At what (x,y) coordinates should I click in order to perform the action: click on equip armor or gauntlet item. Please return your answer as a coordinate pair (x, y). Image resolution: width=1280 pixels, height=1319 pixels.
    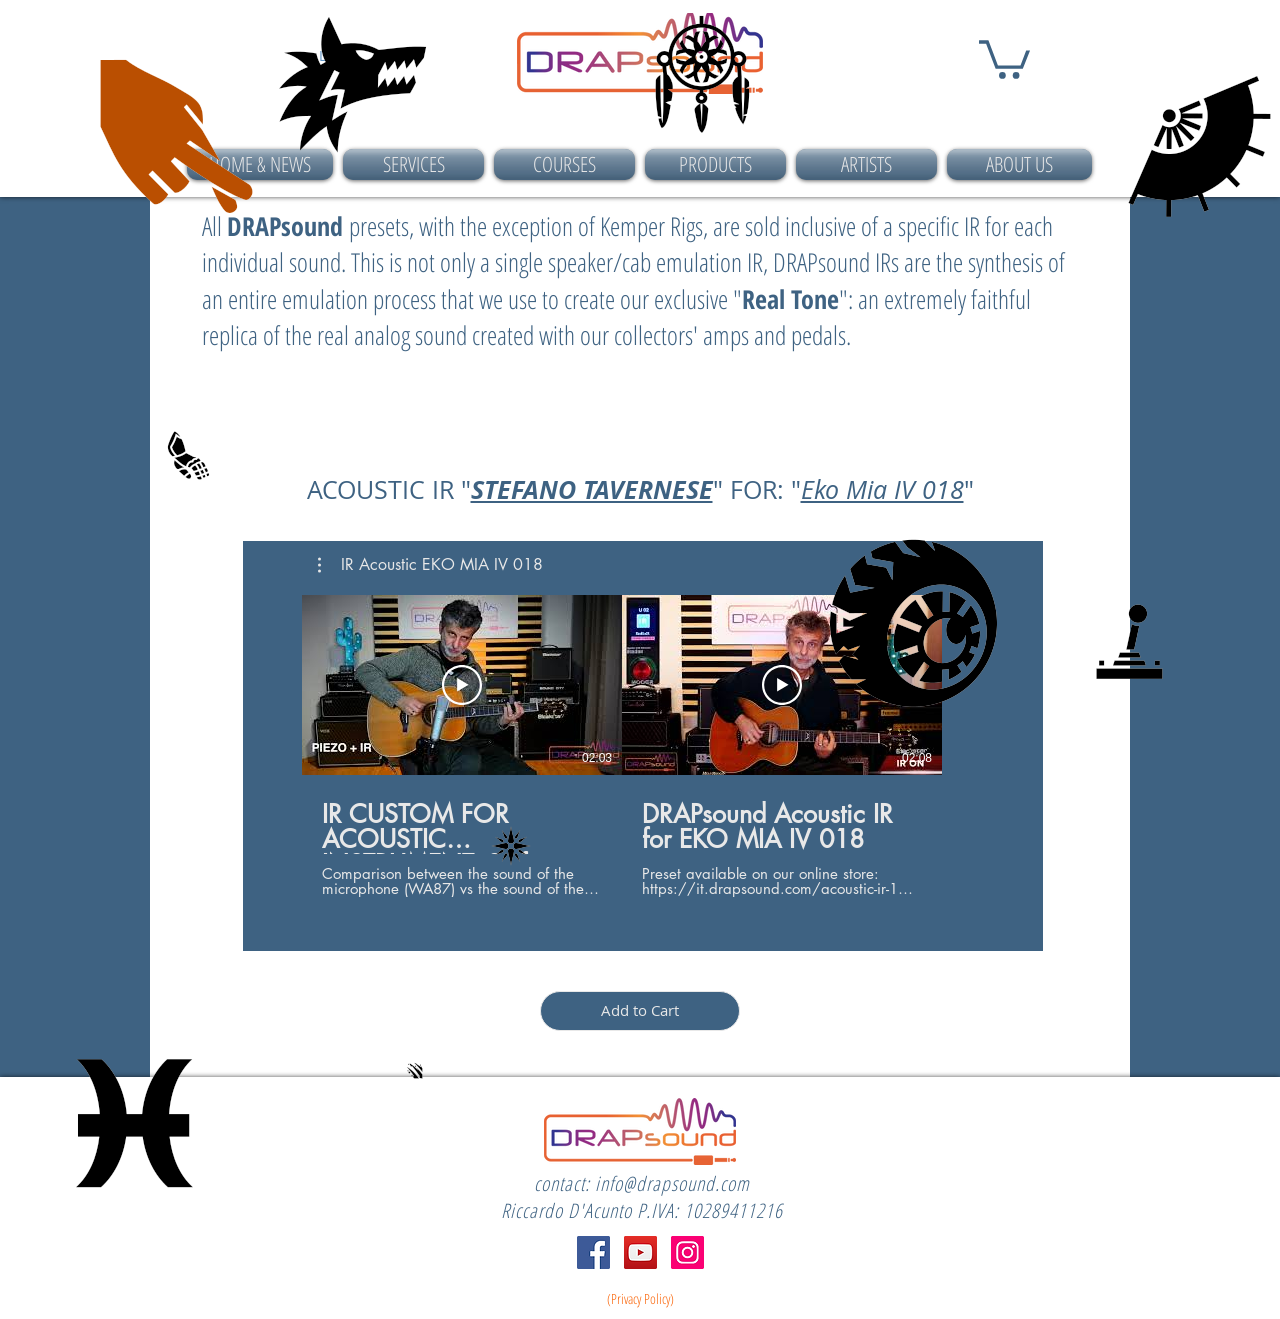
    Looking at the image, I should click on (188, 455).